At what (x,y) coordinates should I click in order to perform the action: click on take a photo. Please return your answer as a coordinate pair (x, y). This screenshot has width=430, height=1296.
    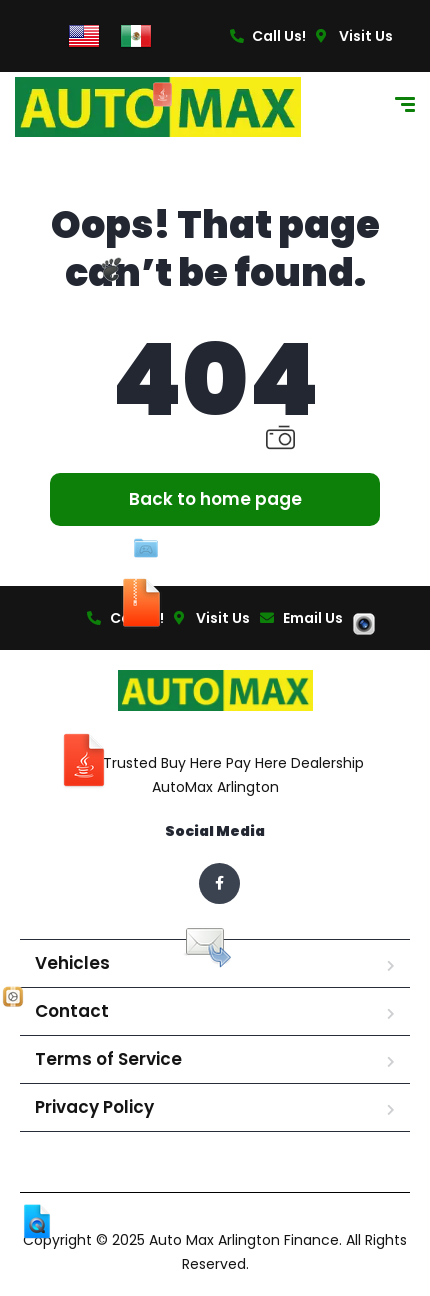
    Looking at the image, I should click on (280, 436).